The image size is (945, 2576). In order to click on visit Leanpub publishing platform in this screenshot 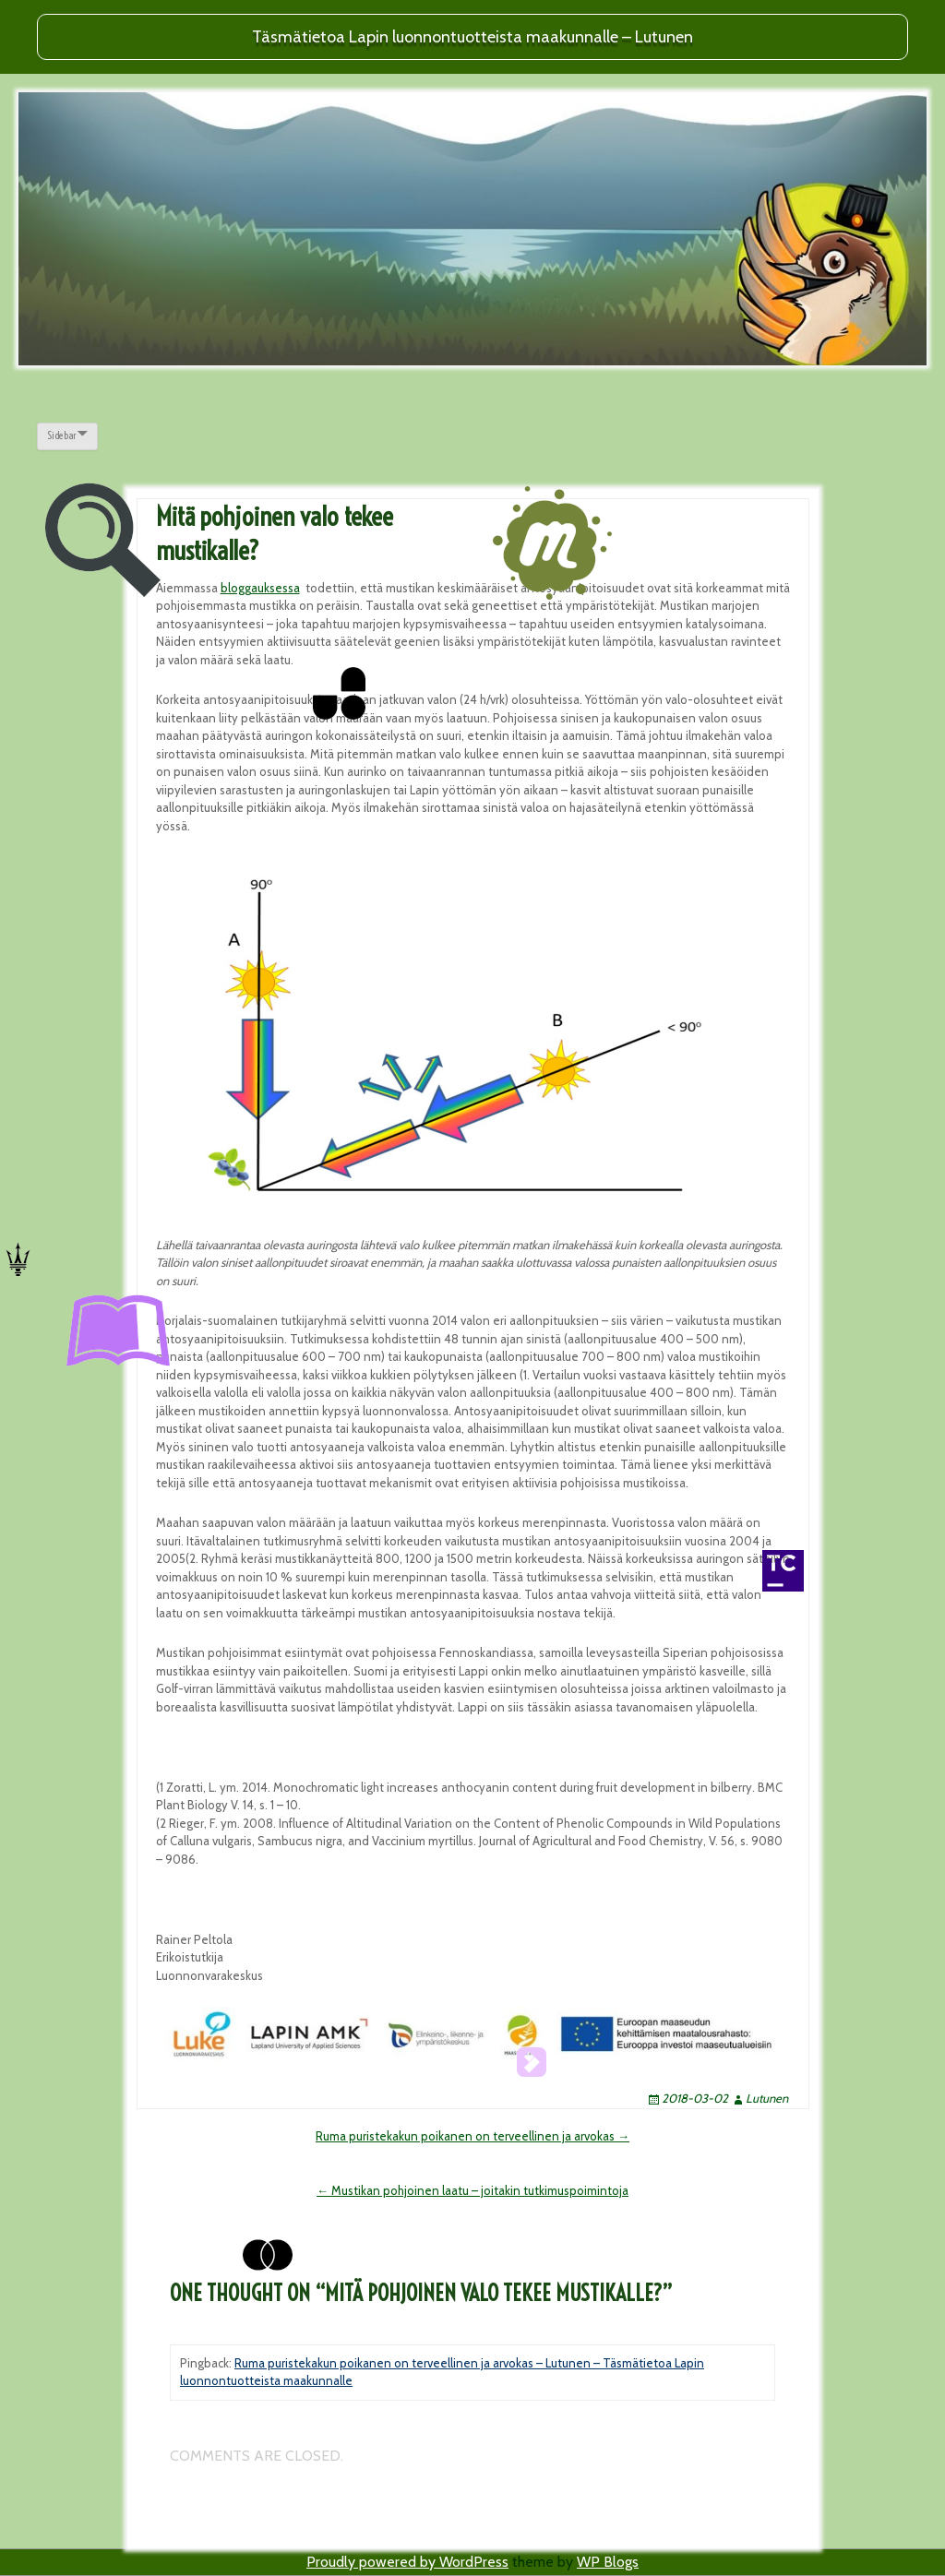, I will do `click(118, 1330)`.